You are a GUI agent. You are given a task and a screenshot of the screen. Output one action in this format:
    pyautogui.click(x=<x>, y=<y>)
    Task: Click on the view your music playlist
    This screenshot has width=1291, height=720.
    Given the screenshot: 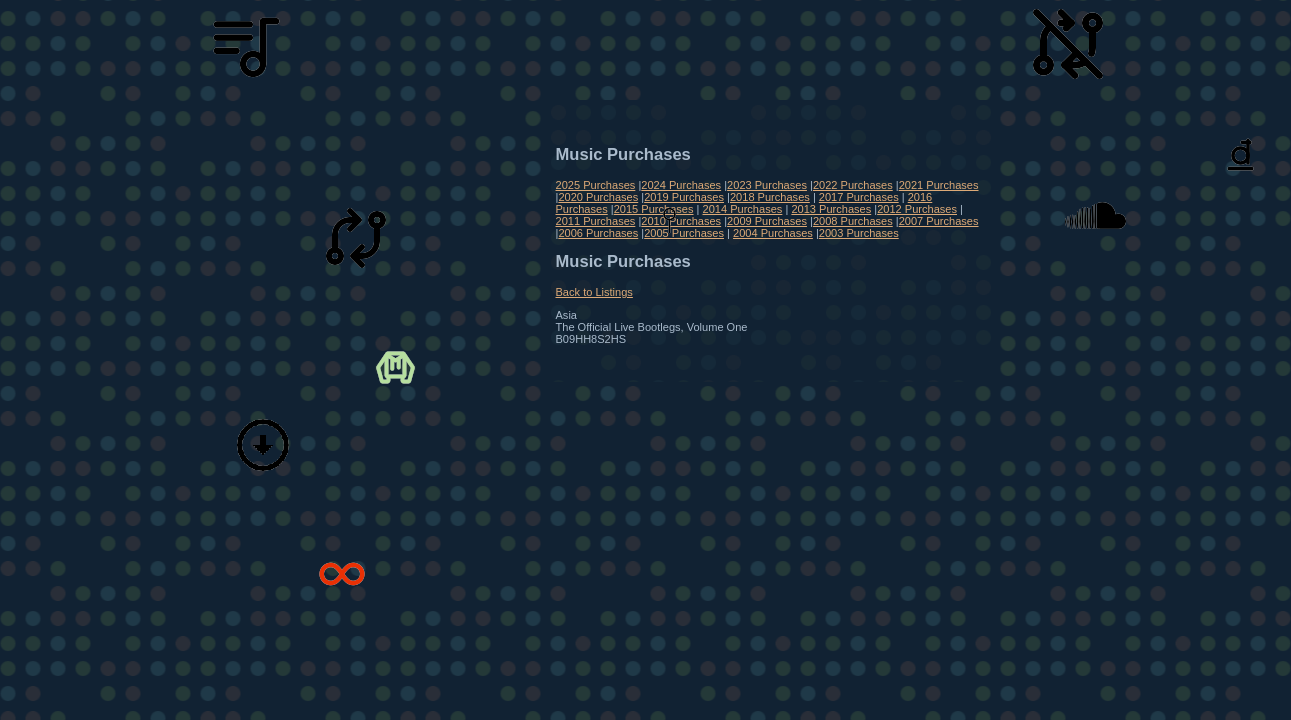 What is the action you would take?
    pyautogui.click(x=246, y=47)
    